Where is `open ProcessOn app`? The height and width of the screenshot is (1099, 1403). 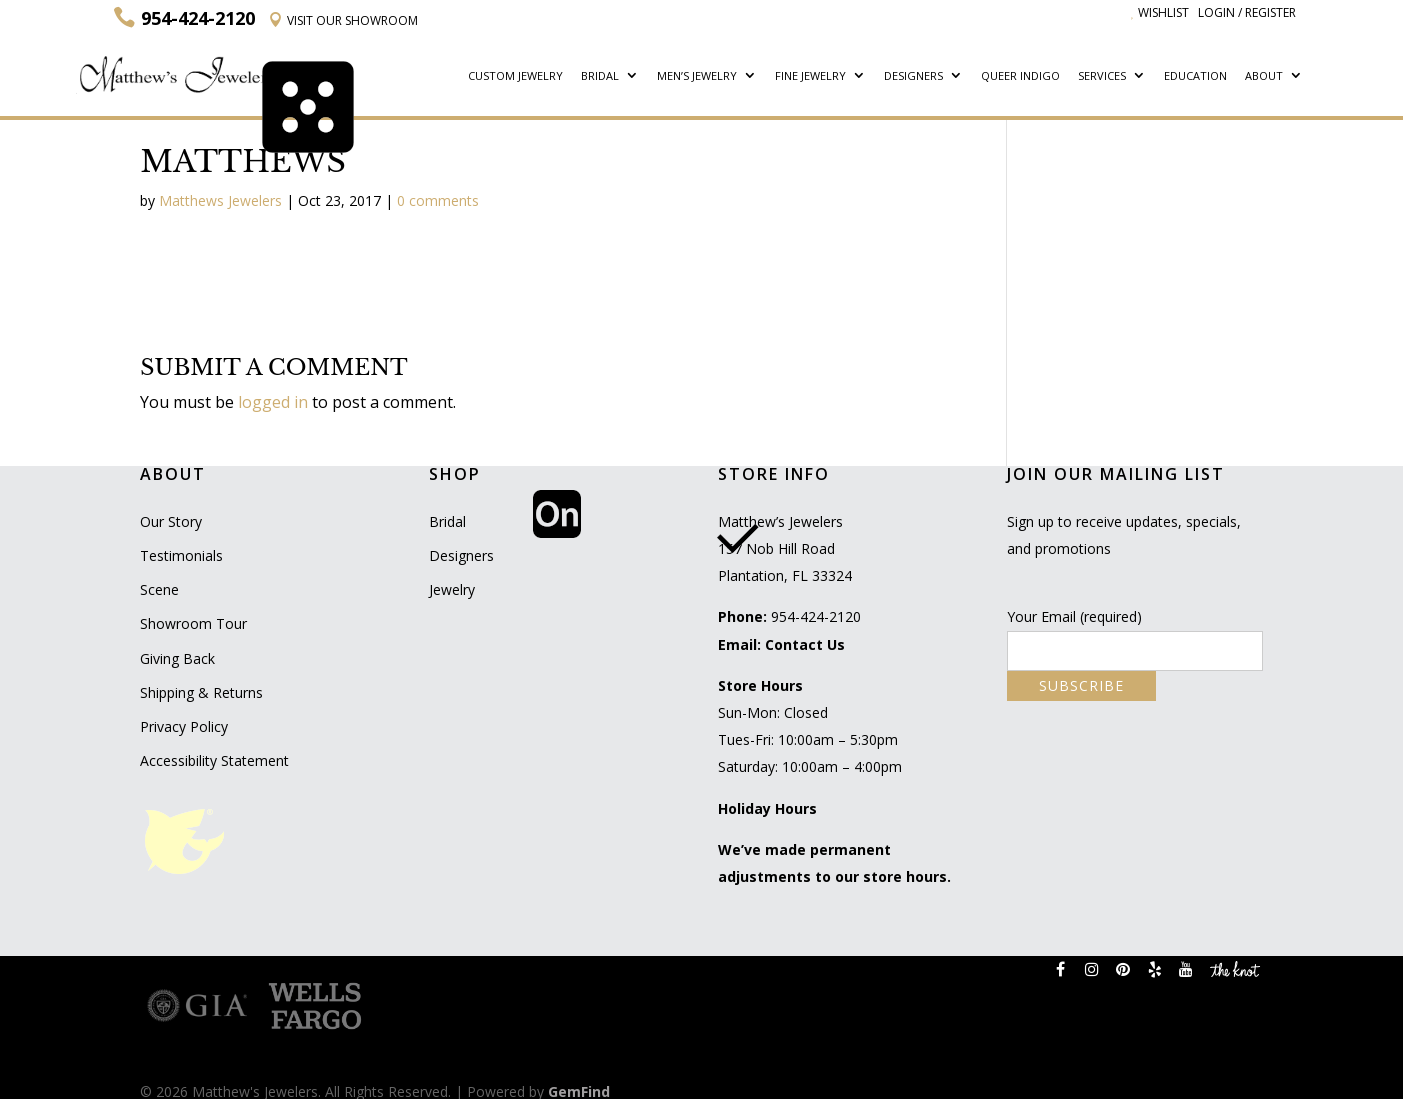 open ProcessOn app is located at coordinates (557, 514).